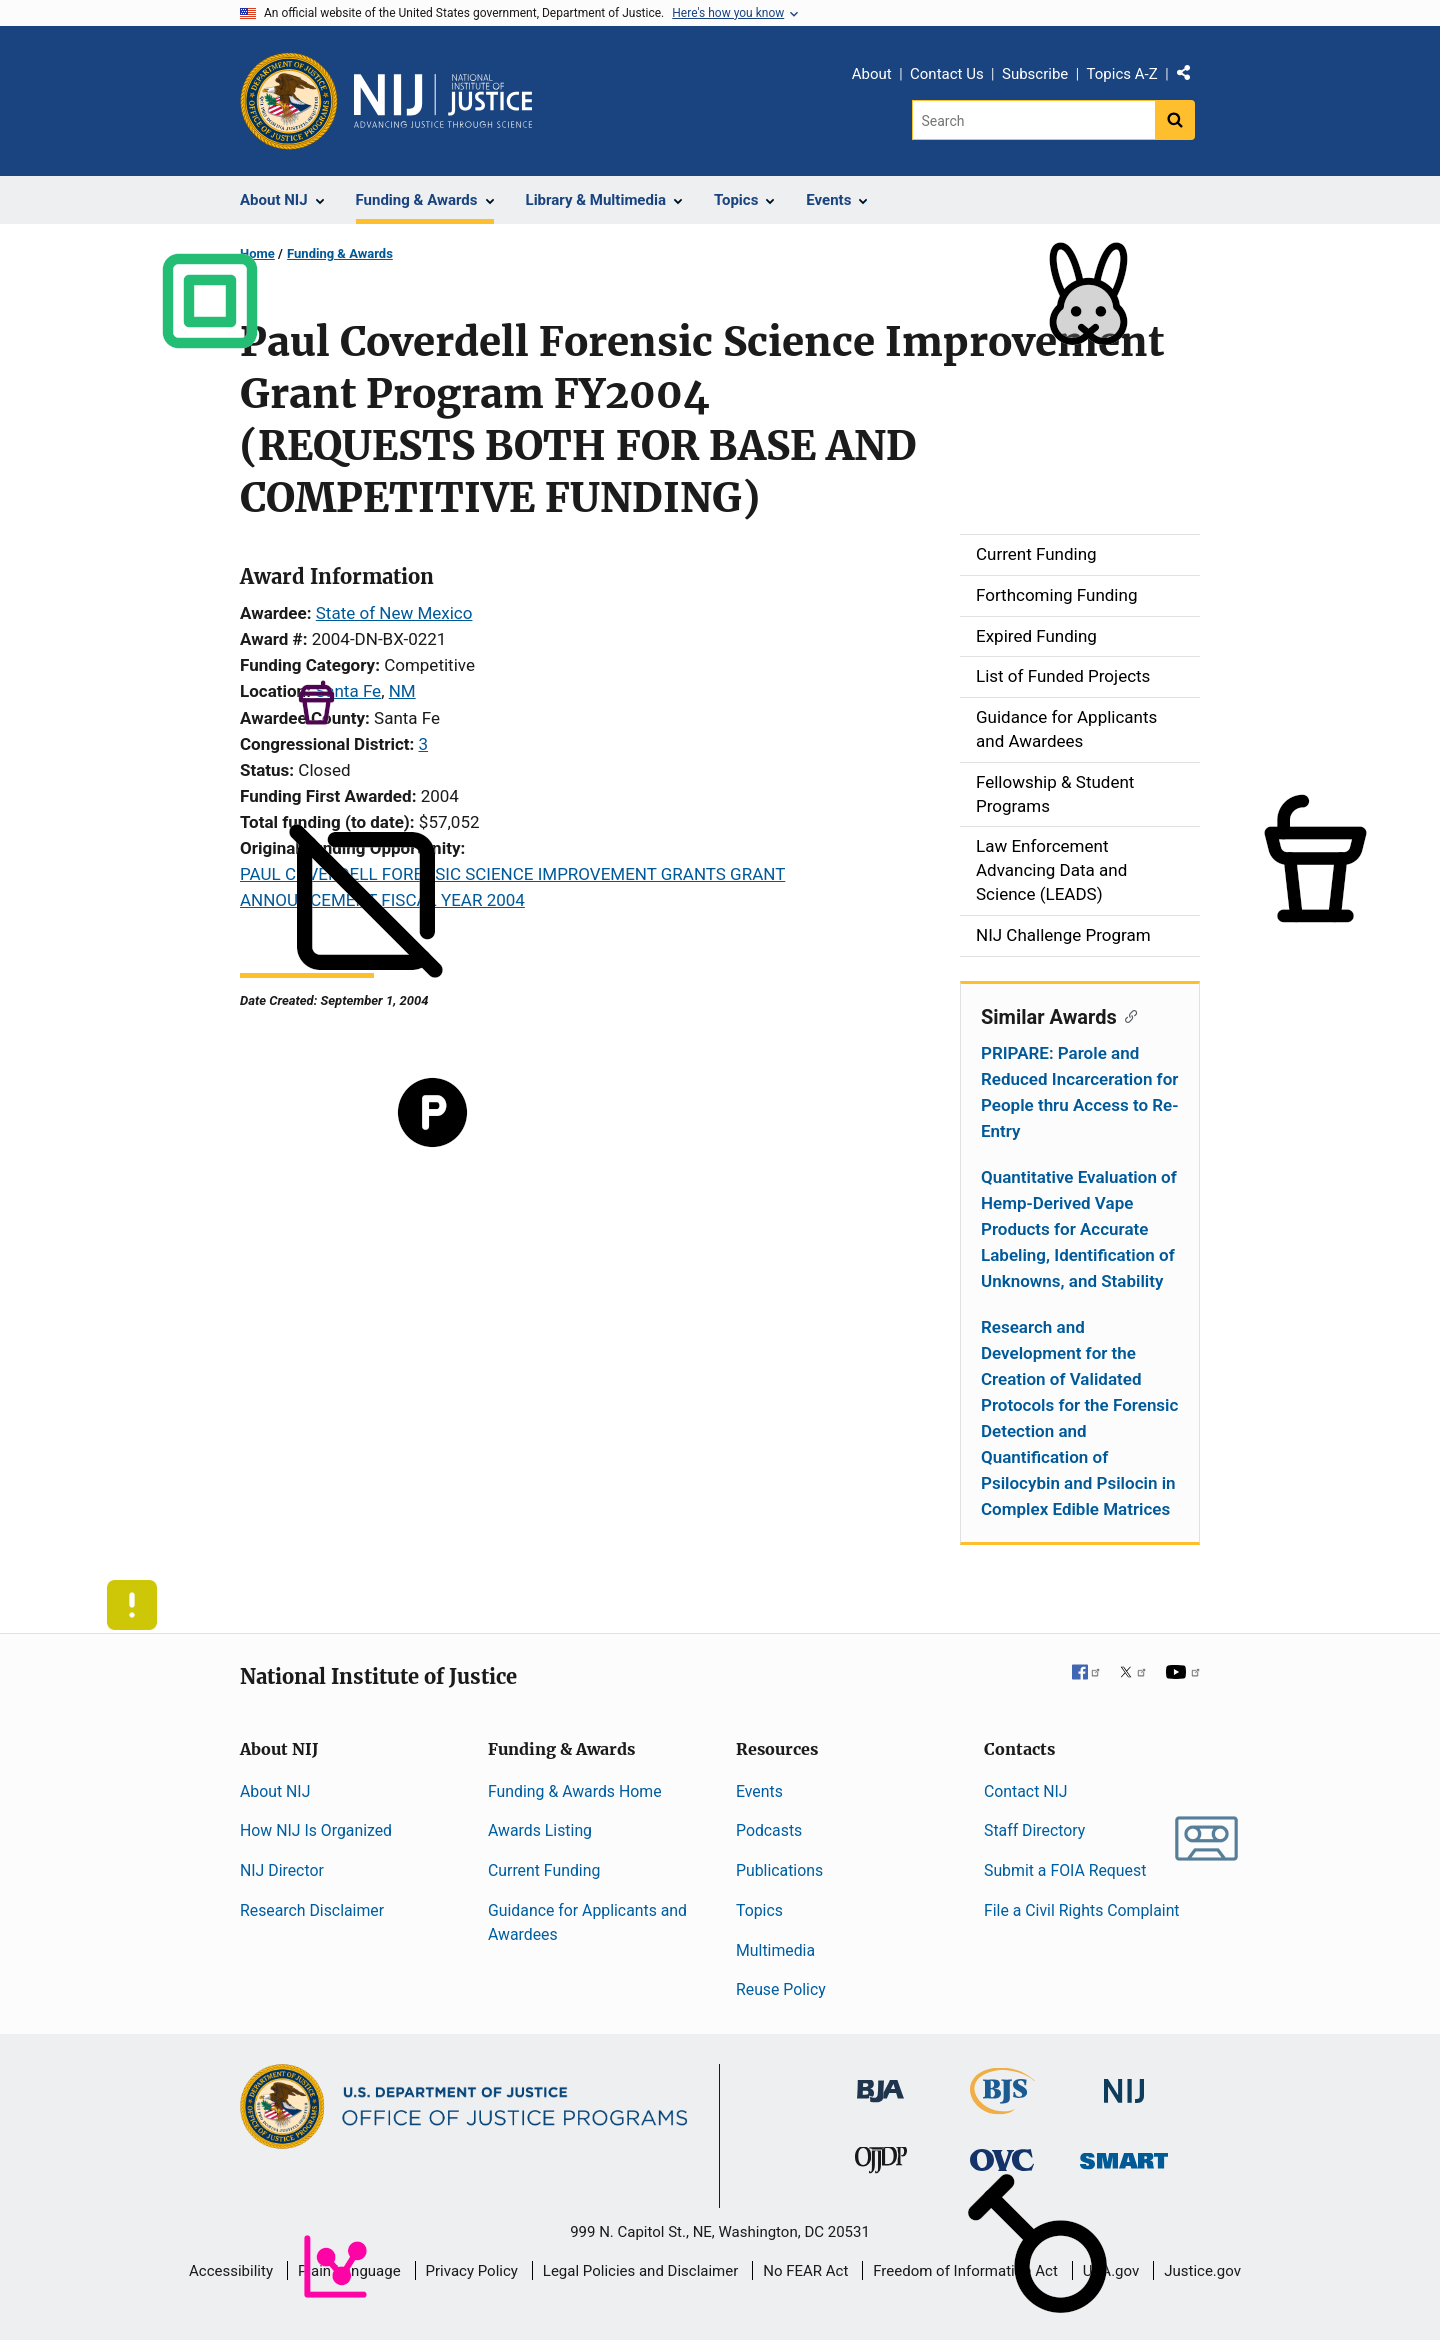 The image size is (1440, 2341). What do you see at coordinates (210, 301) in the screenshot?
I see `view box model or layout properties` at bounding box center [210, 301].